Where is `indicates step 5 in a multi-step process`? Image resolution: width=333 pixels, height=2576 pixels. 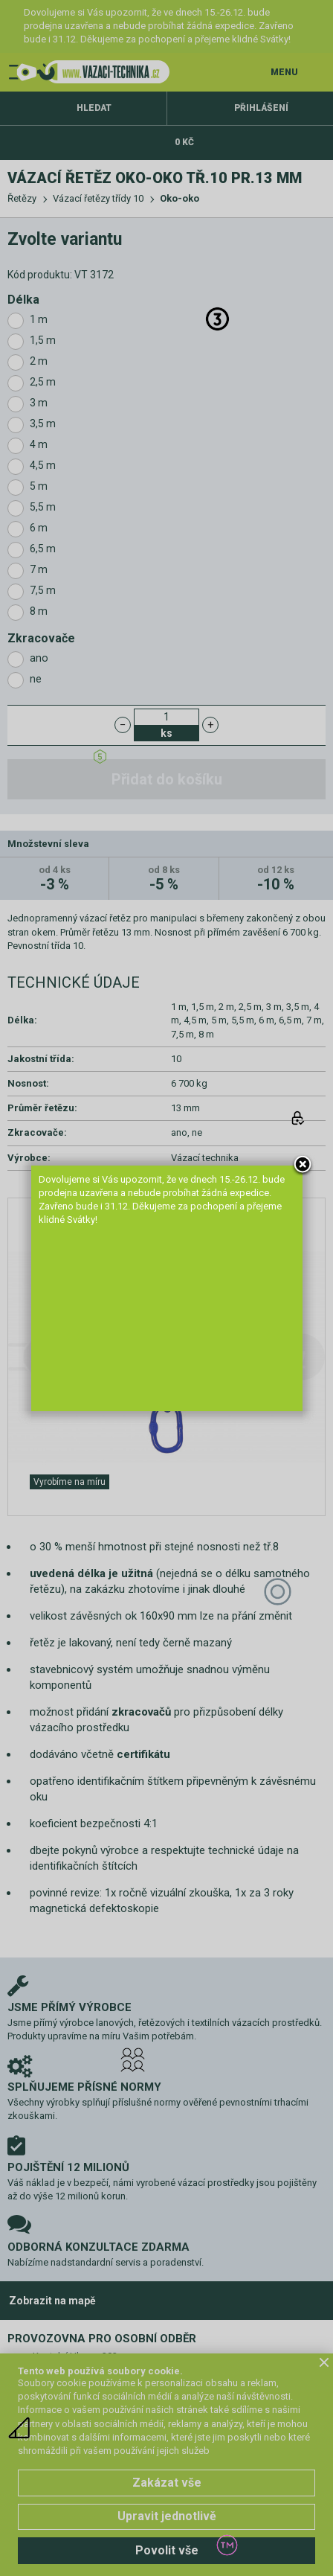 indicates step 5 in a multi-step process is located at coordinates (100, 756).